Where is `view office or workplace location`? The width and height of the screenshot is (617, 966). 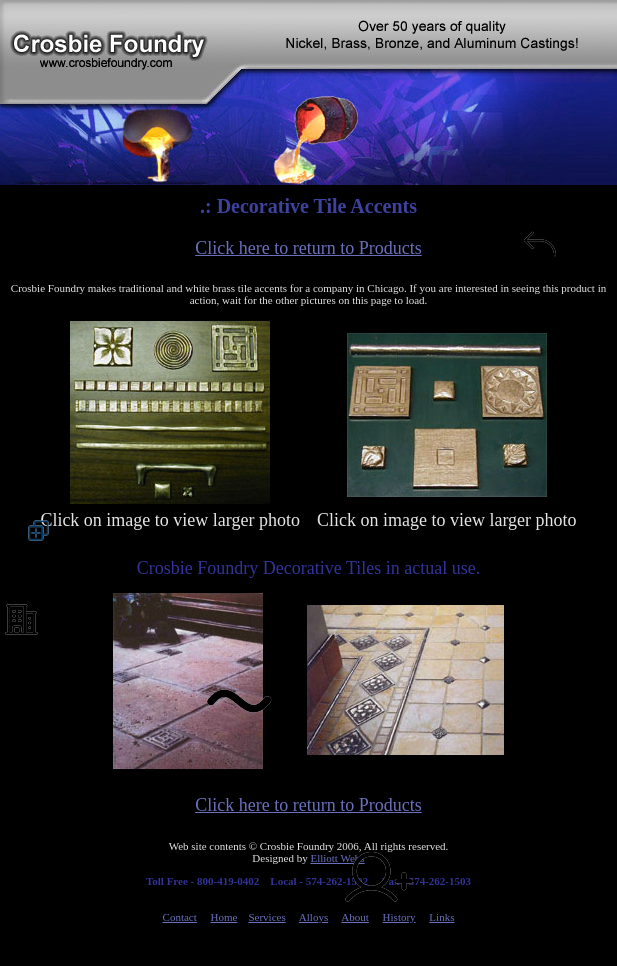
view office or workplace location is located at coordinates (21, 619).